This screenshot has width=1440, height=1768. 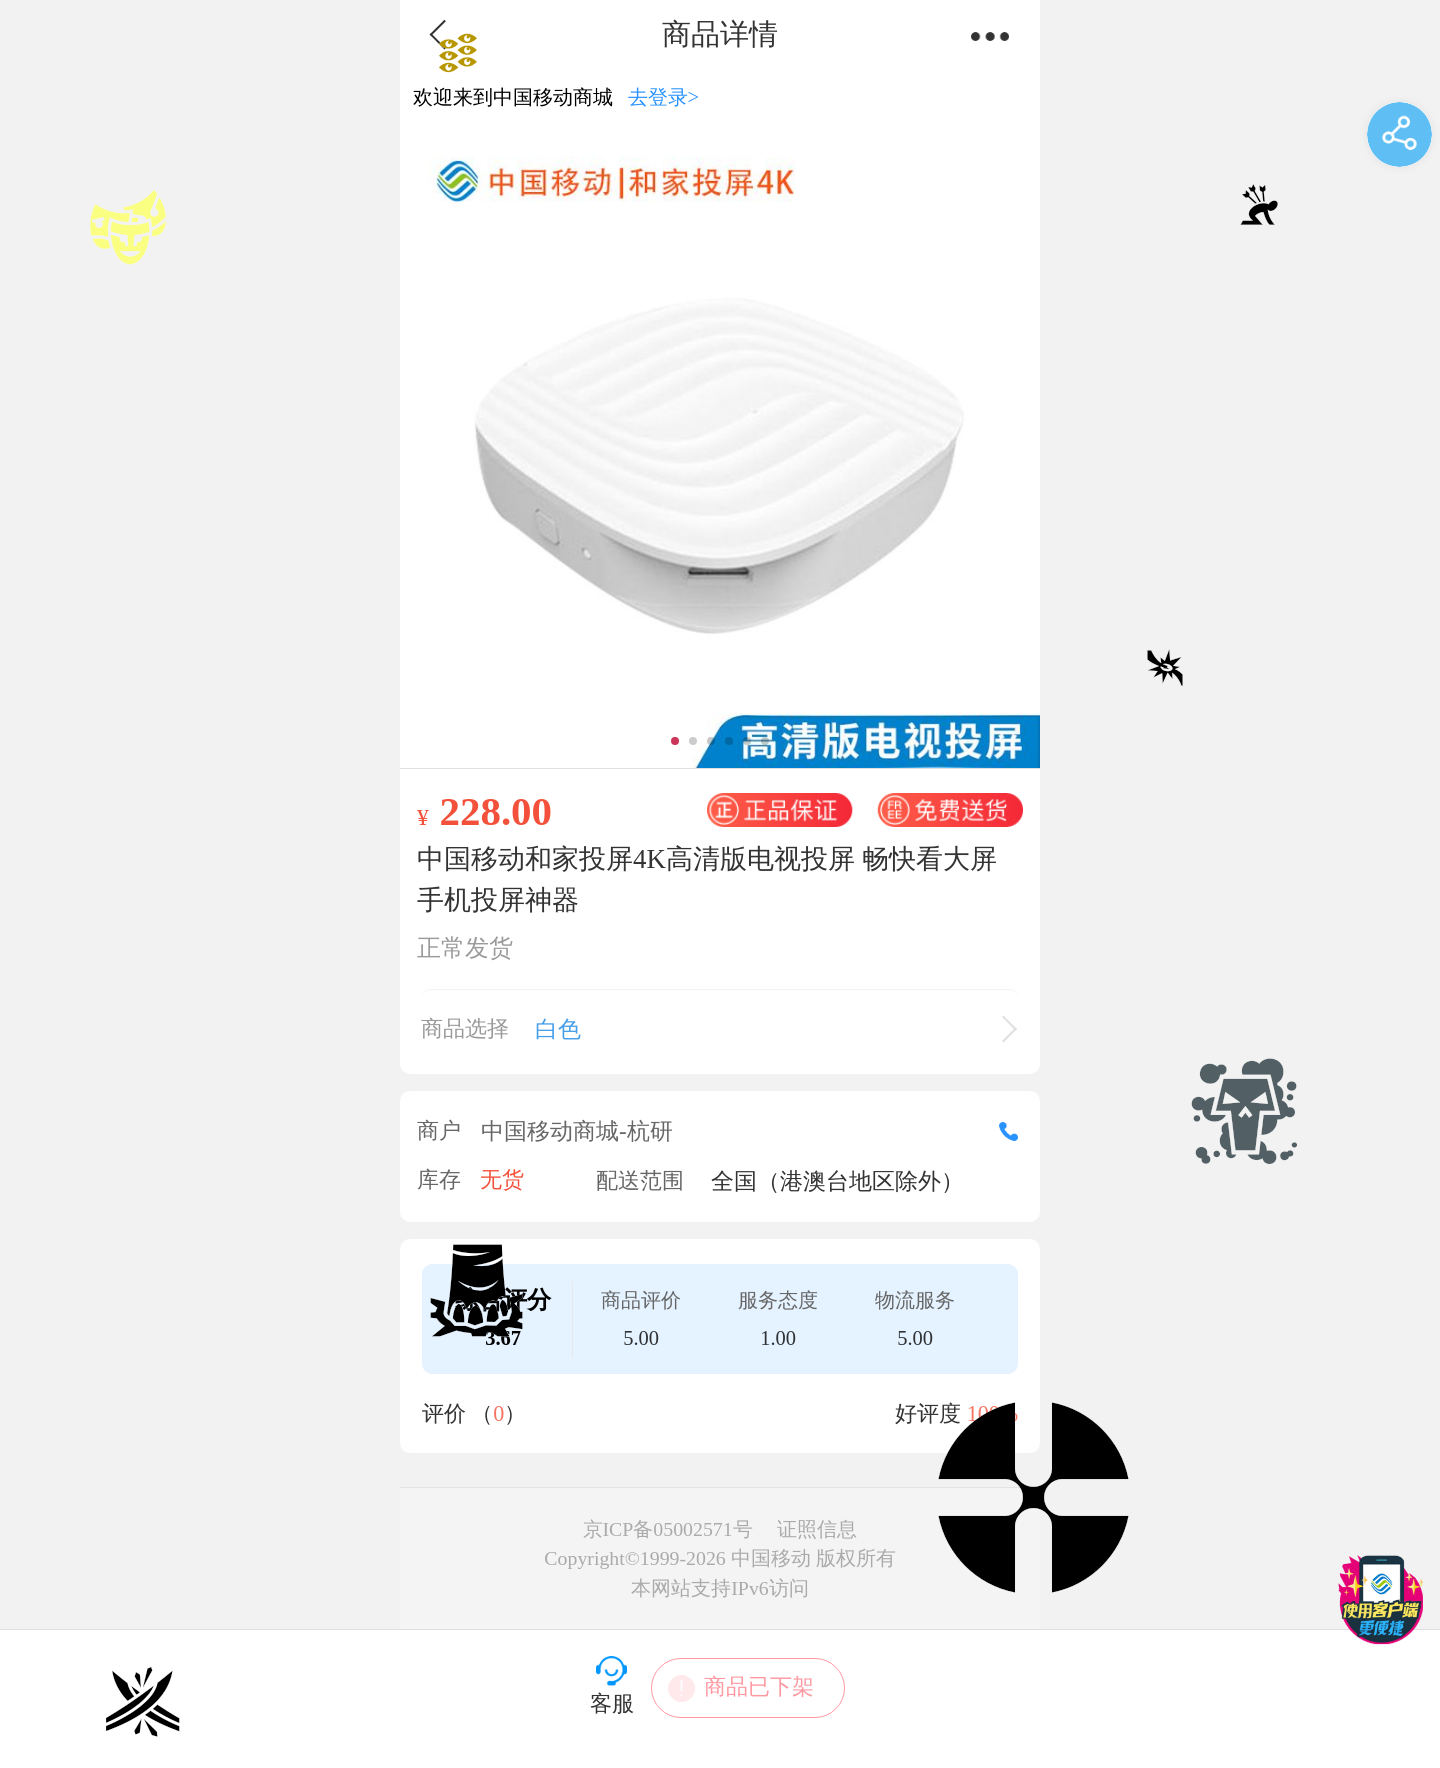 What do you see at coordinates (1259, 204) in the screenshot?
I see `indicates defeated enemy or fallen character` at bounding box center [1259, 204].